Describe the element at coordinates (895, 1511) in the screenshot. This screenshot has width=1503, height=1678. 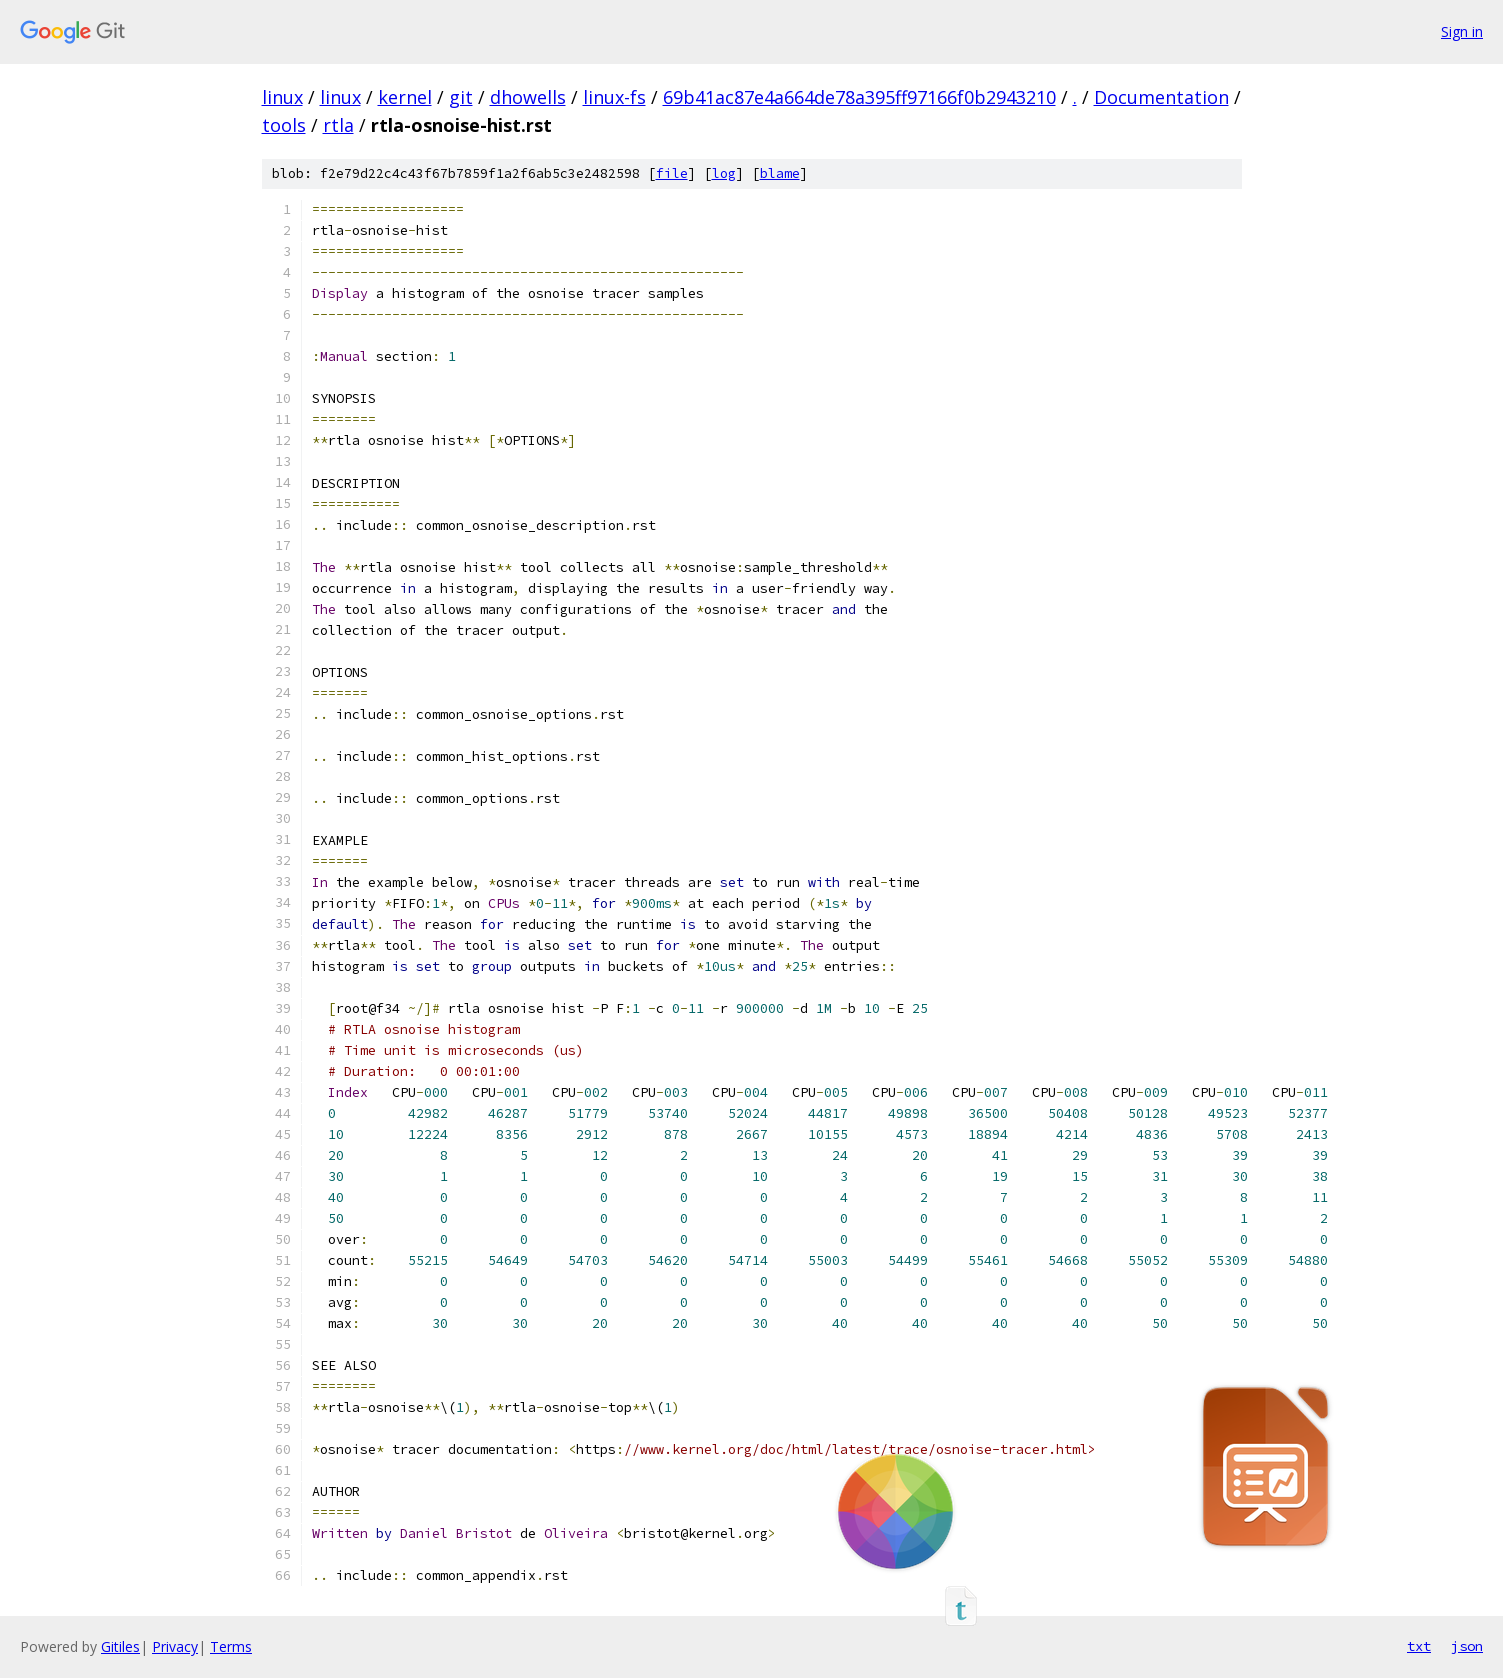
I see `open color picker tool` at that location.